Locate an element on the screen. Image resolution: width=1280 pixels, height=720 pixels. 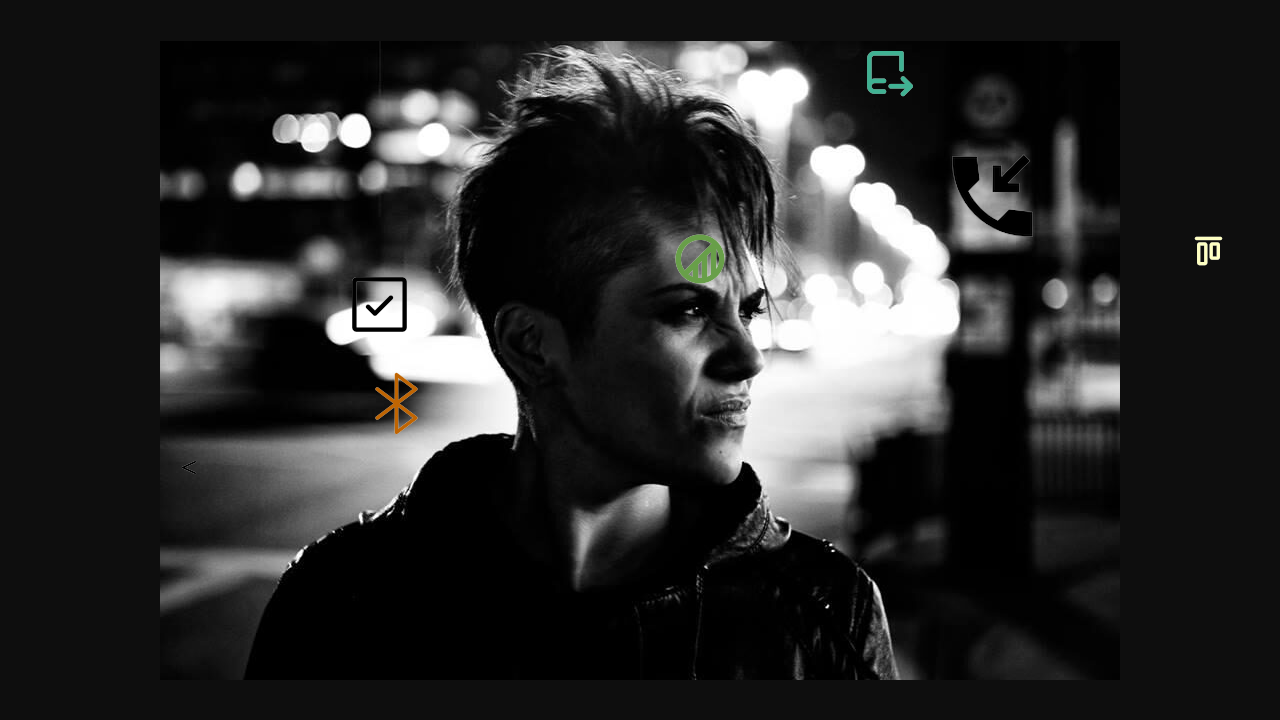
align selected elements to the top is located at coordinates (1208, 250).